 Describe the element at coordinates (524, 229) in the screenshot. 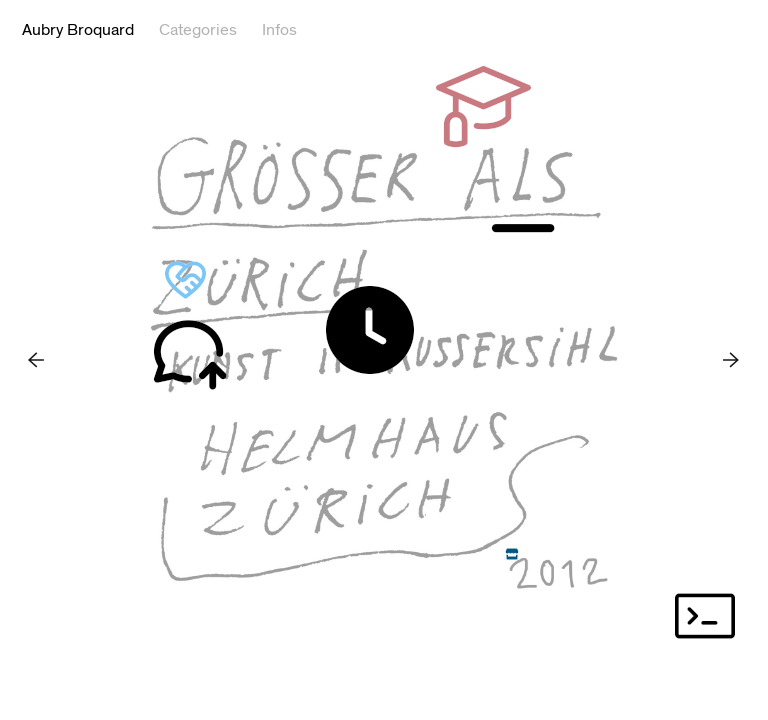

I see `collapse or minimize a section` at that location.